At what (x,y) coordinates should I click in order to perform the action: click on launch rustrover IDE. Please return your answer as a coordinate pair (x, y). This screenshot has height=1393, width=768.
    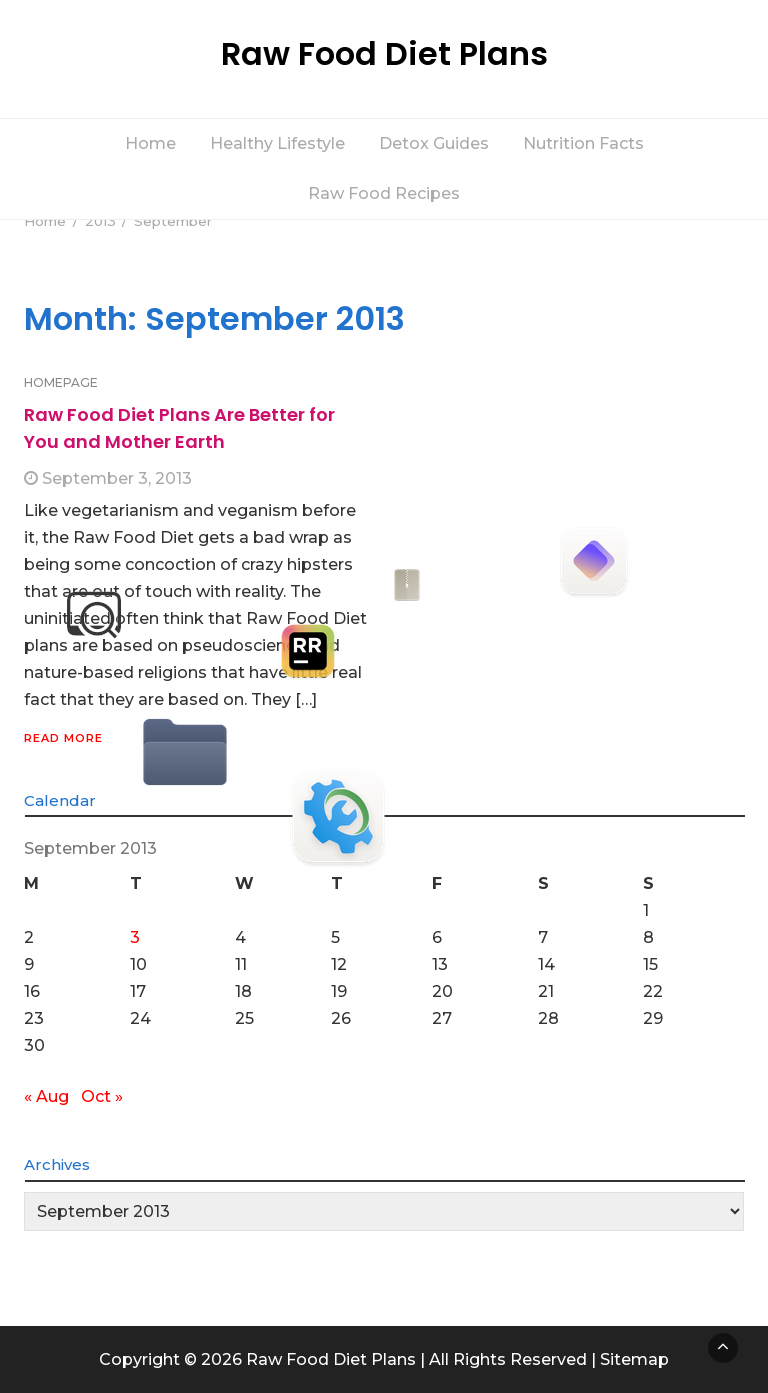
    Looking at the image, I should click on (308, 651).